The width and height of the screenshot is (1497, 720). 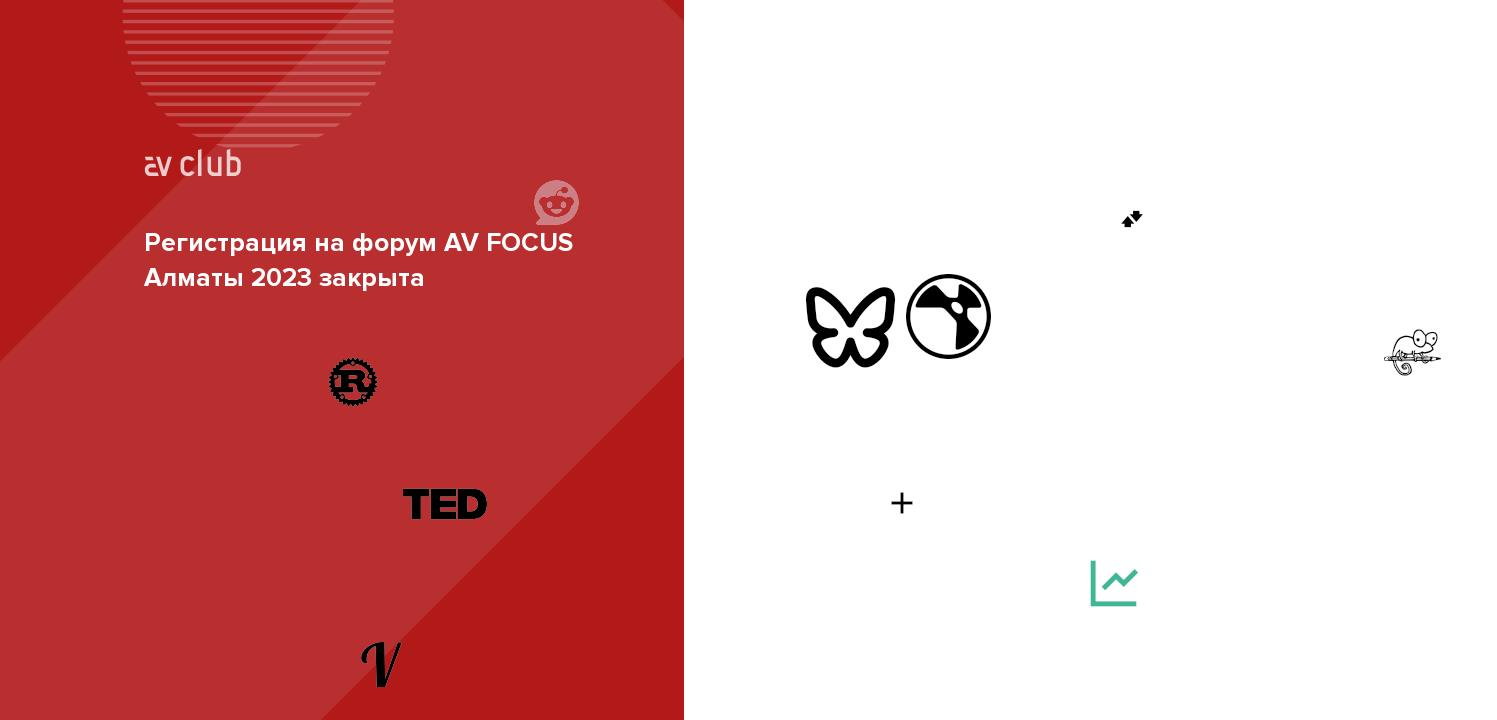 I want to click on rust programming language logo, so click(x=353, y=382).